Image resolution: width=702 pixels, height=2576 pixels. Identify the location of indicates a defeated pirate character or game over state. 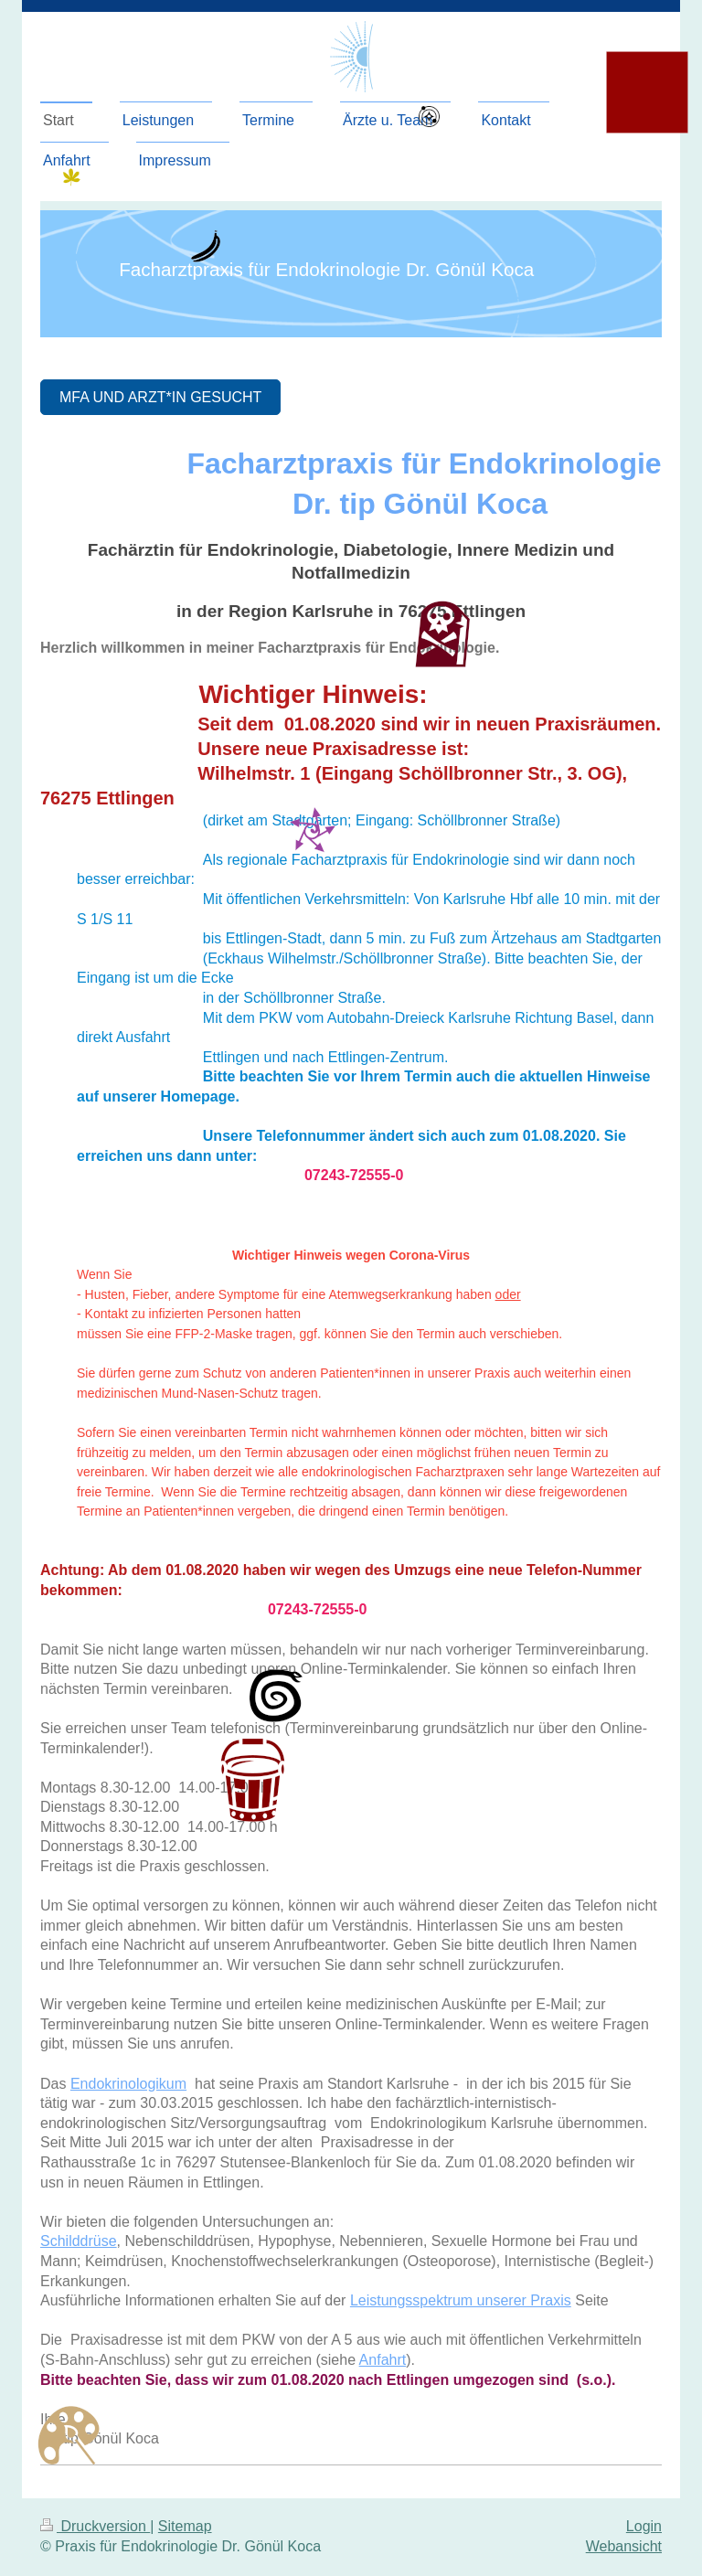
(441, 634).